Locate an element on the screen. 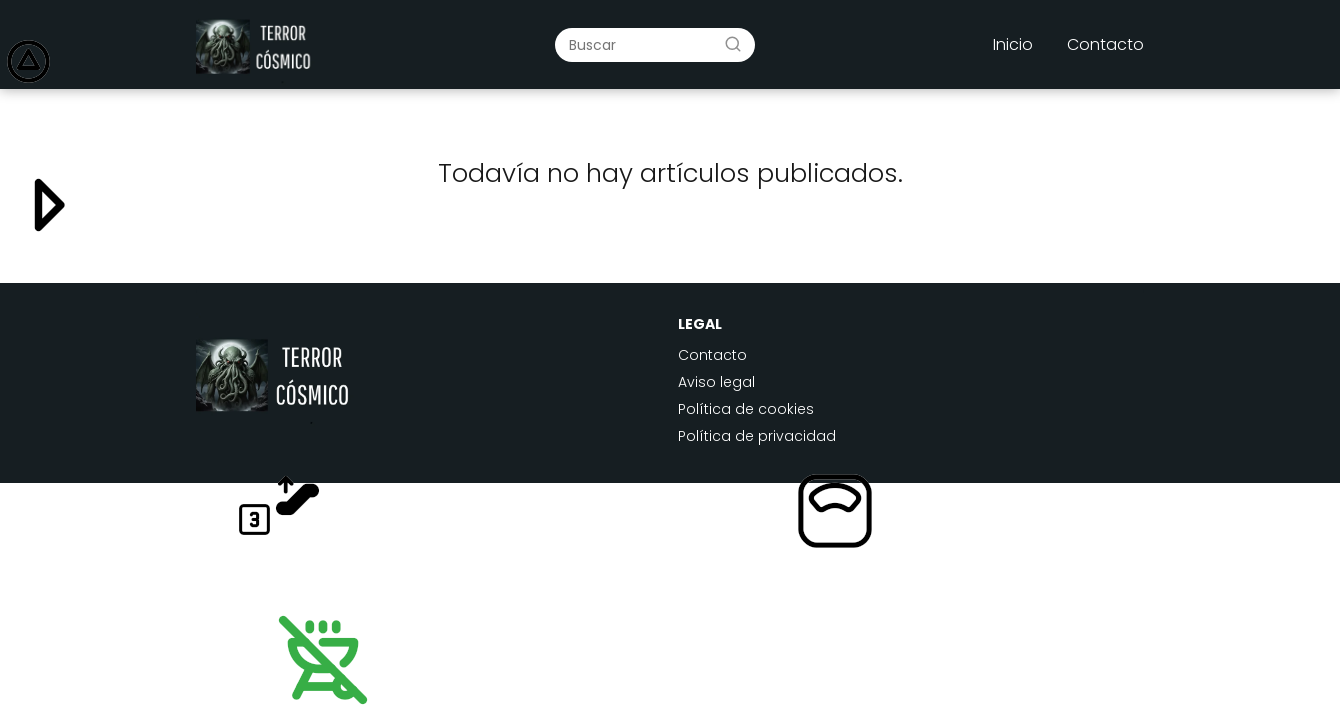  escalator going up is located at coordinates (297, 495).